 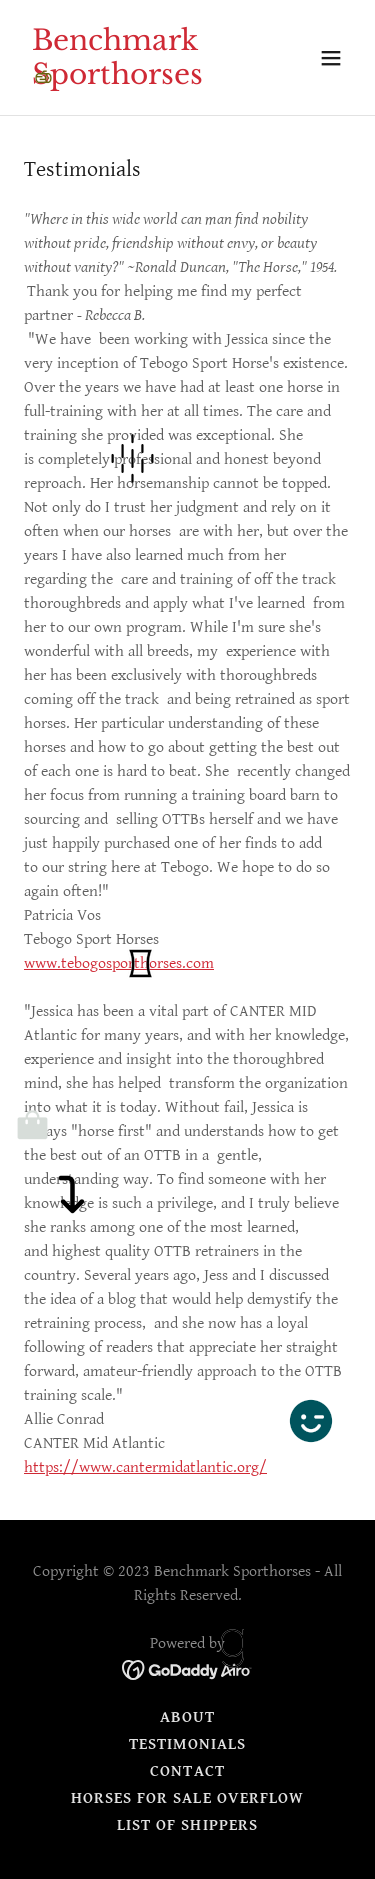 I want to click on switch to vertical panorama capture mode, so click(x=140, y=963).